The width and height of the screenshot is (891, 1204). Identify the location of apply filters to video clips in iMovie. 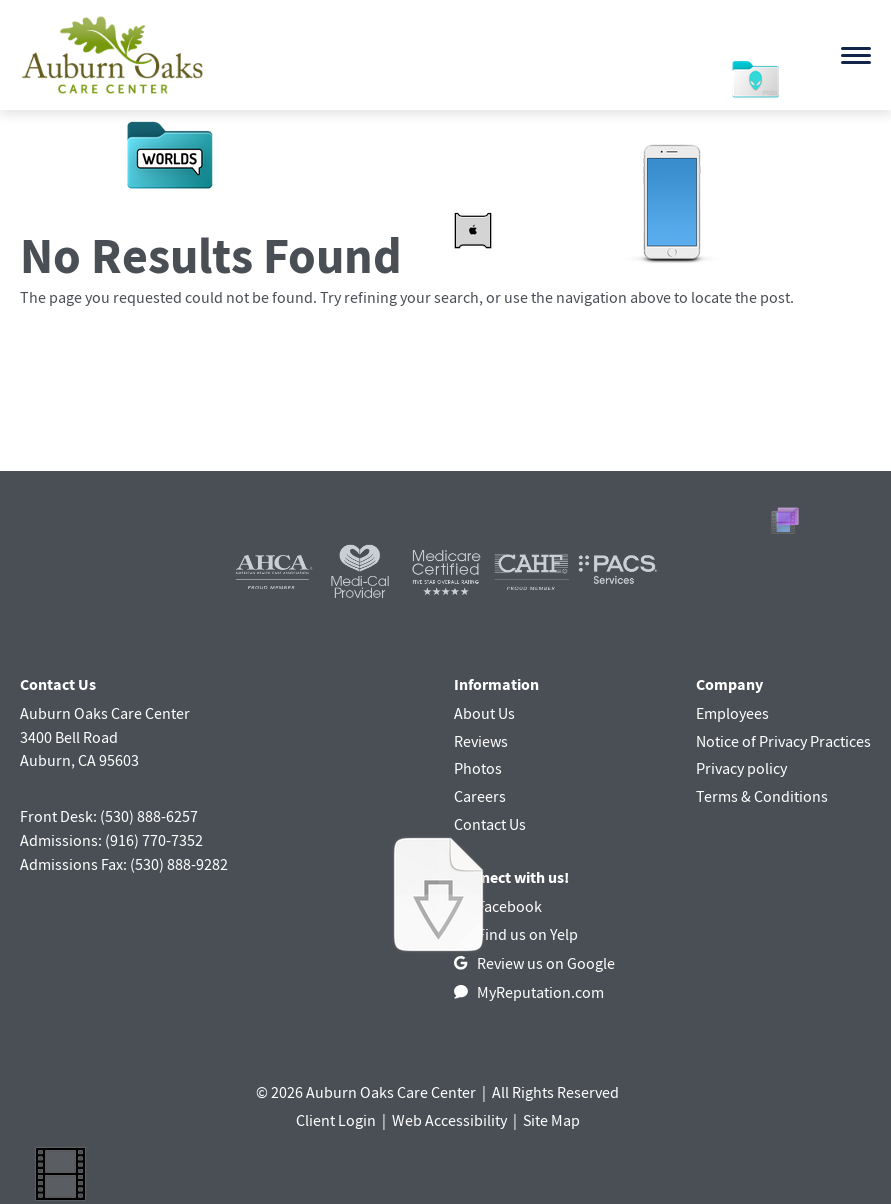
(785, 521).